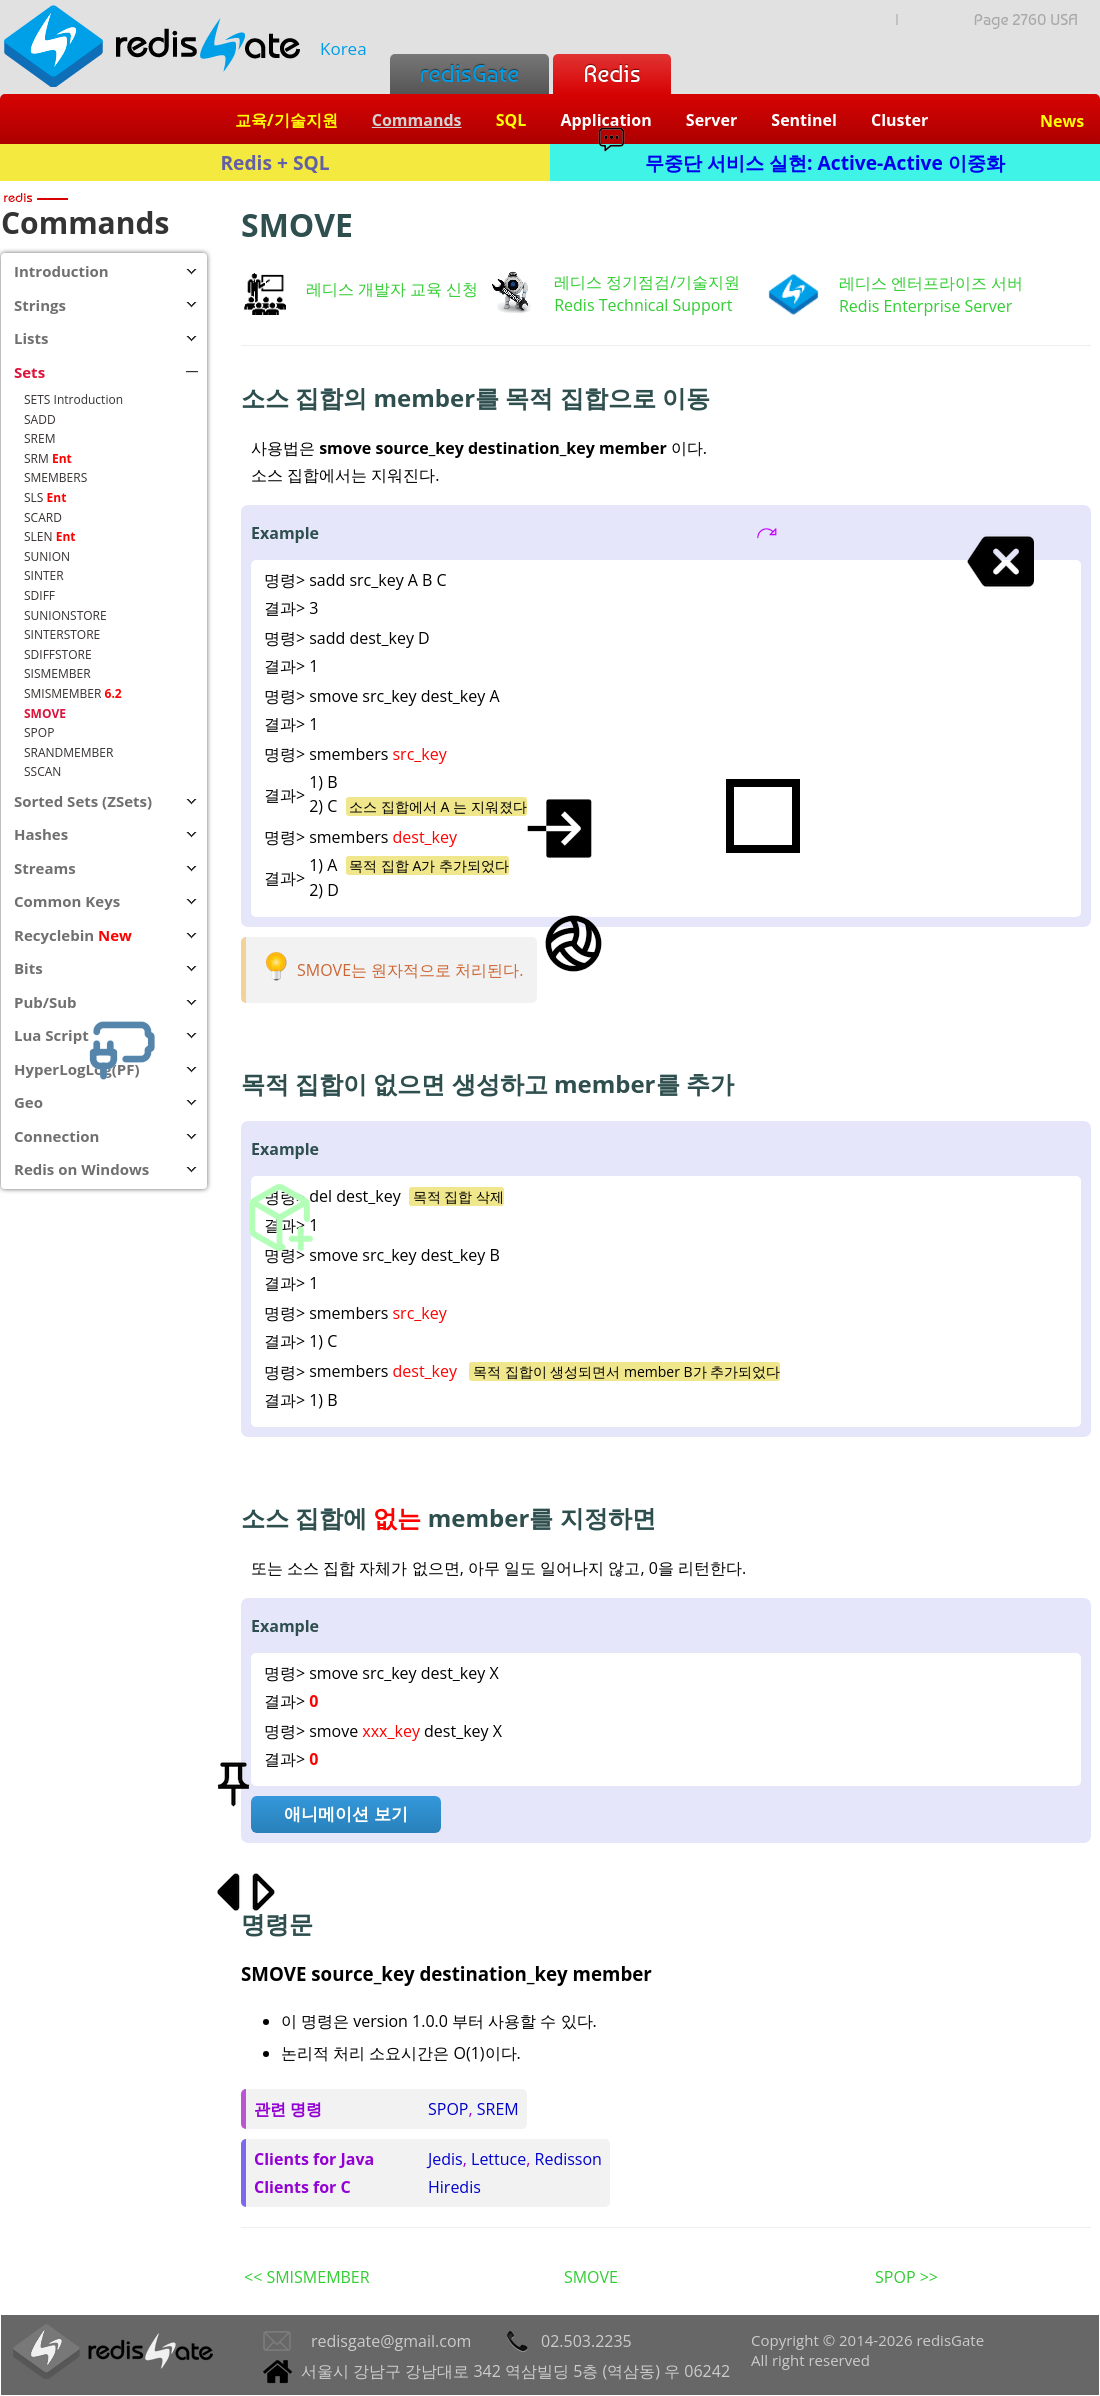 Image resolution: width=1100 pixels, height=2396 pixels. Describe the element at coordinates (233, 1784) in the screenshot. I see `pin an item to keep it visible` at that location.